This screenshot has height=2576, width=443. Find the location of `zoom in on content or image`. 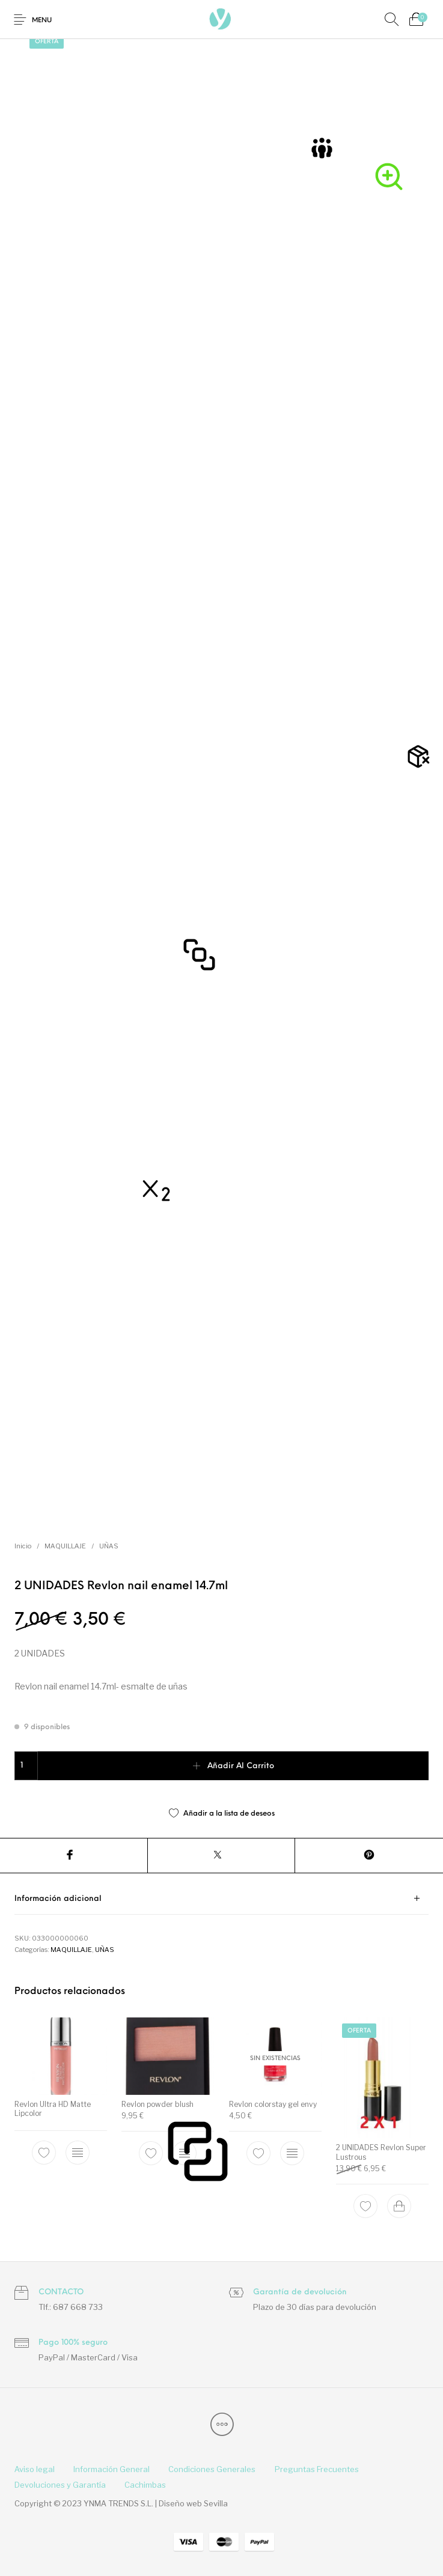

zoom in on content or image is located at coordinates (389, 177).